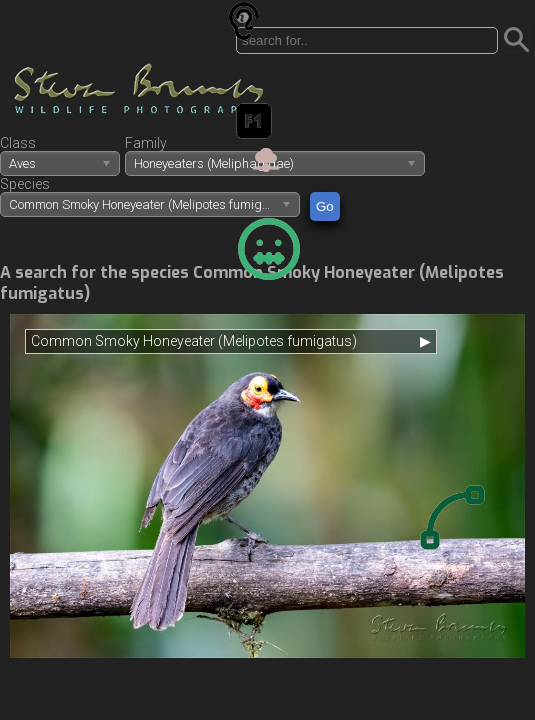 The width and height of the screenshot is (535, 720). I want to click on access F1 help or documentation, so click(254, 121).